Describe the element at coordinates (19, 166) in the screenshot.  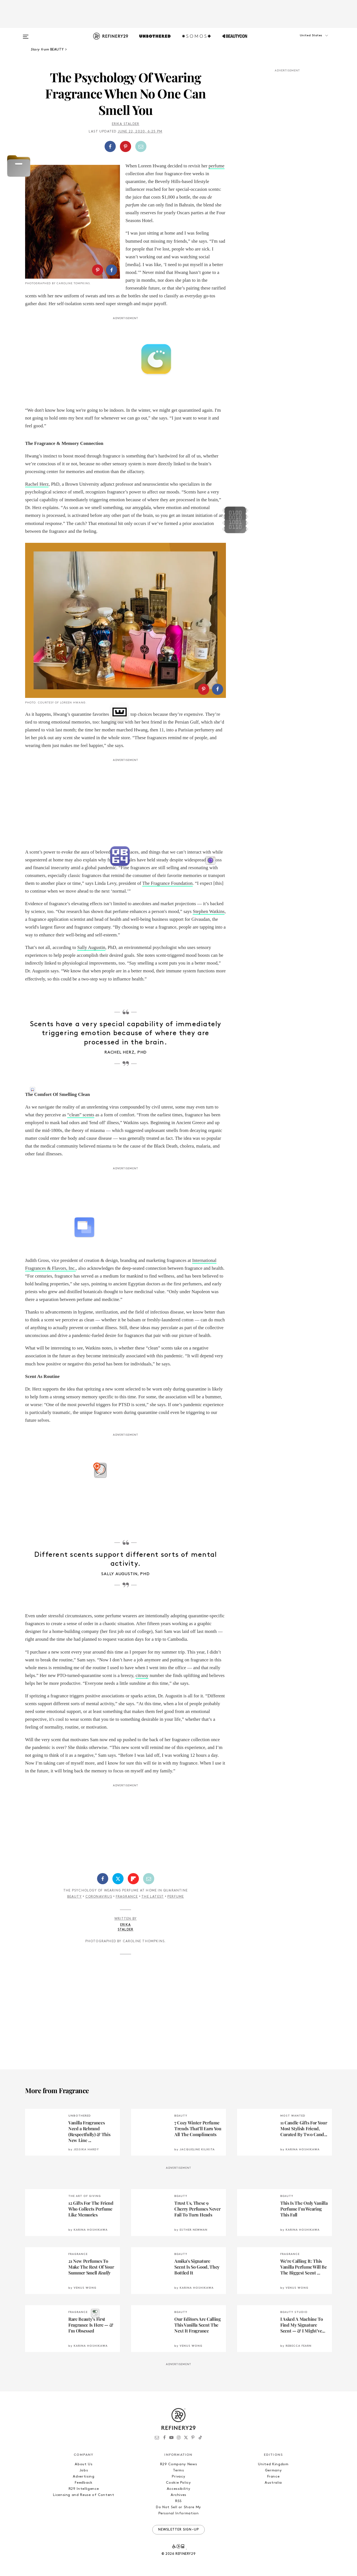
I see `open the file manager application` at that location.